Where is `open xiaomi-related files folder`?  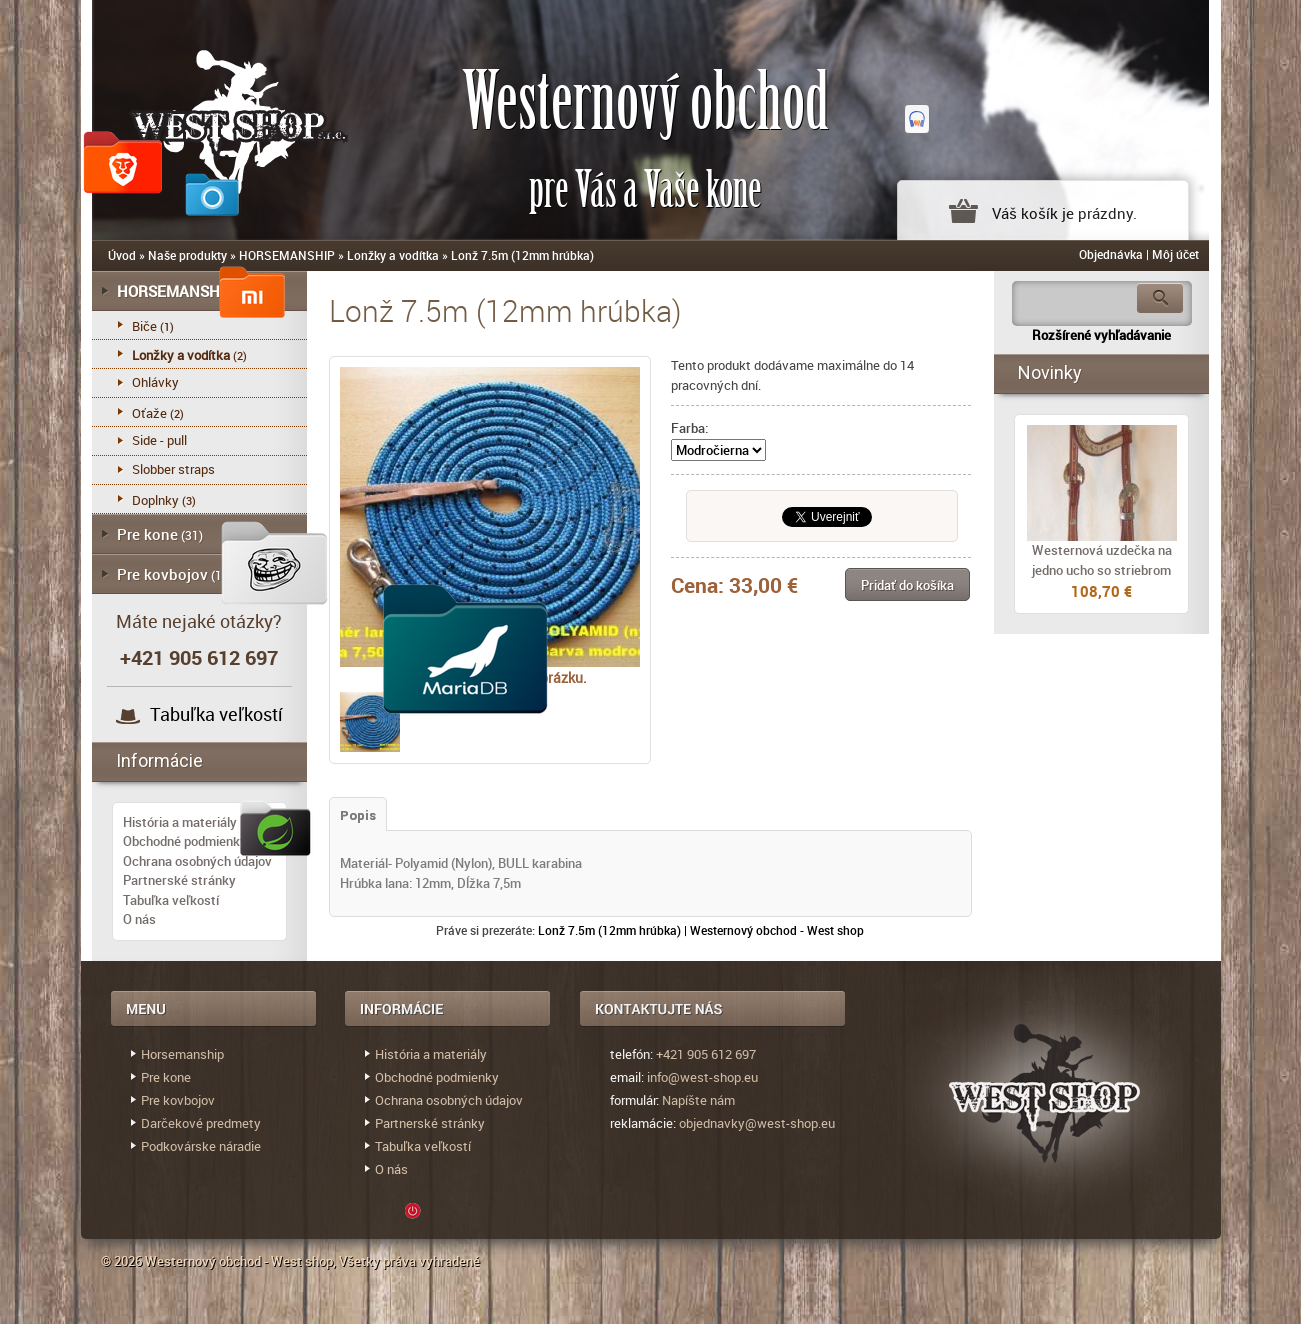
open xiaomi-related files folder is located at coordinates (252, 294).